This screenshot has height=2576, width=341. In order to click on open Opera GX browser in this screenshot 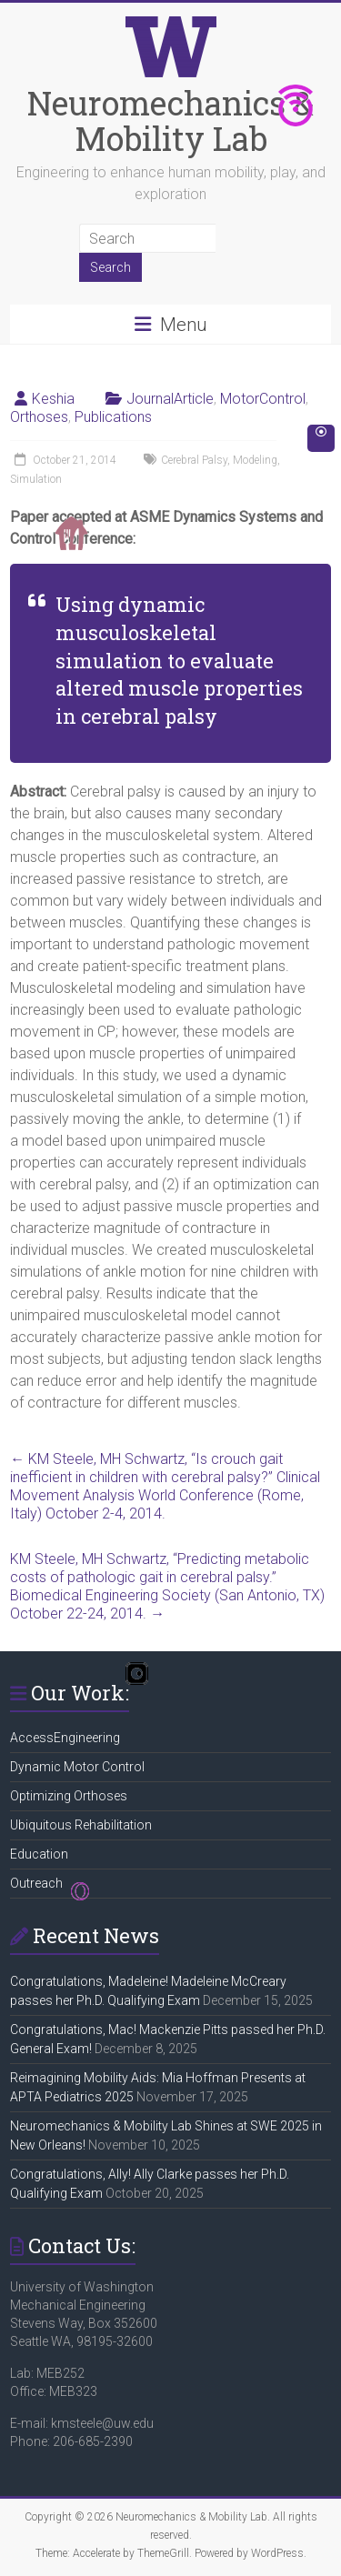, I will do `click(80, 1891)`.